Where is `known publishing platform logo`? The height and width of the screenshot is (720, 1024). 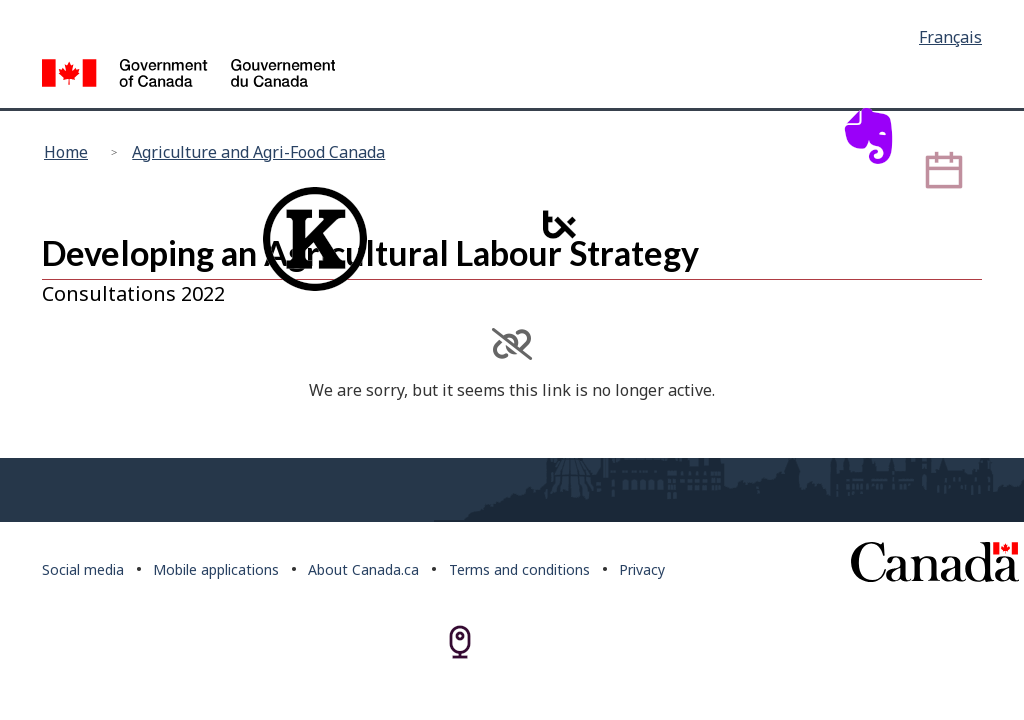 known publishing platform logo is located at coordinates (315, 239).